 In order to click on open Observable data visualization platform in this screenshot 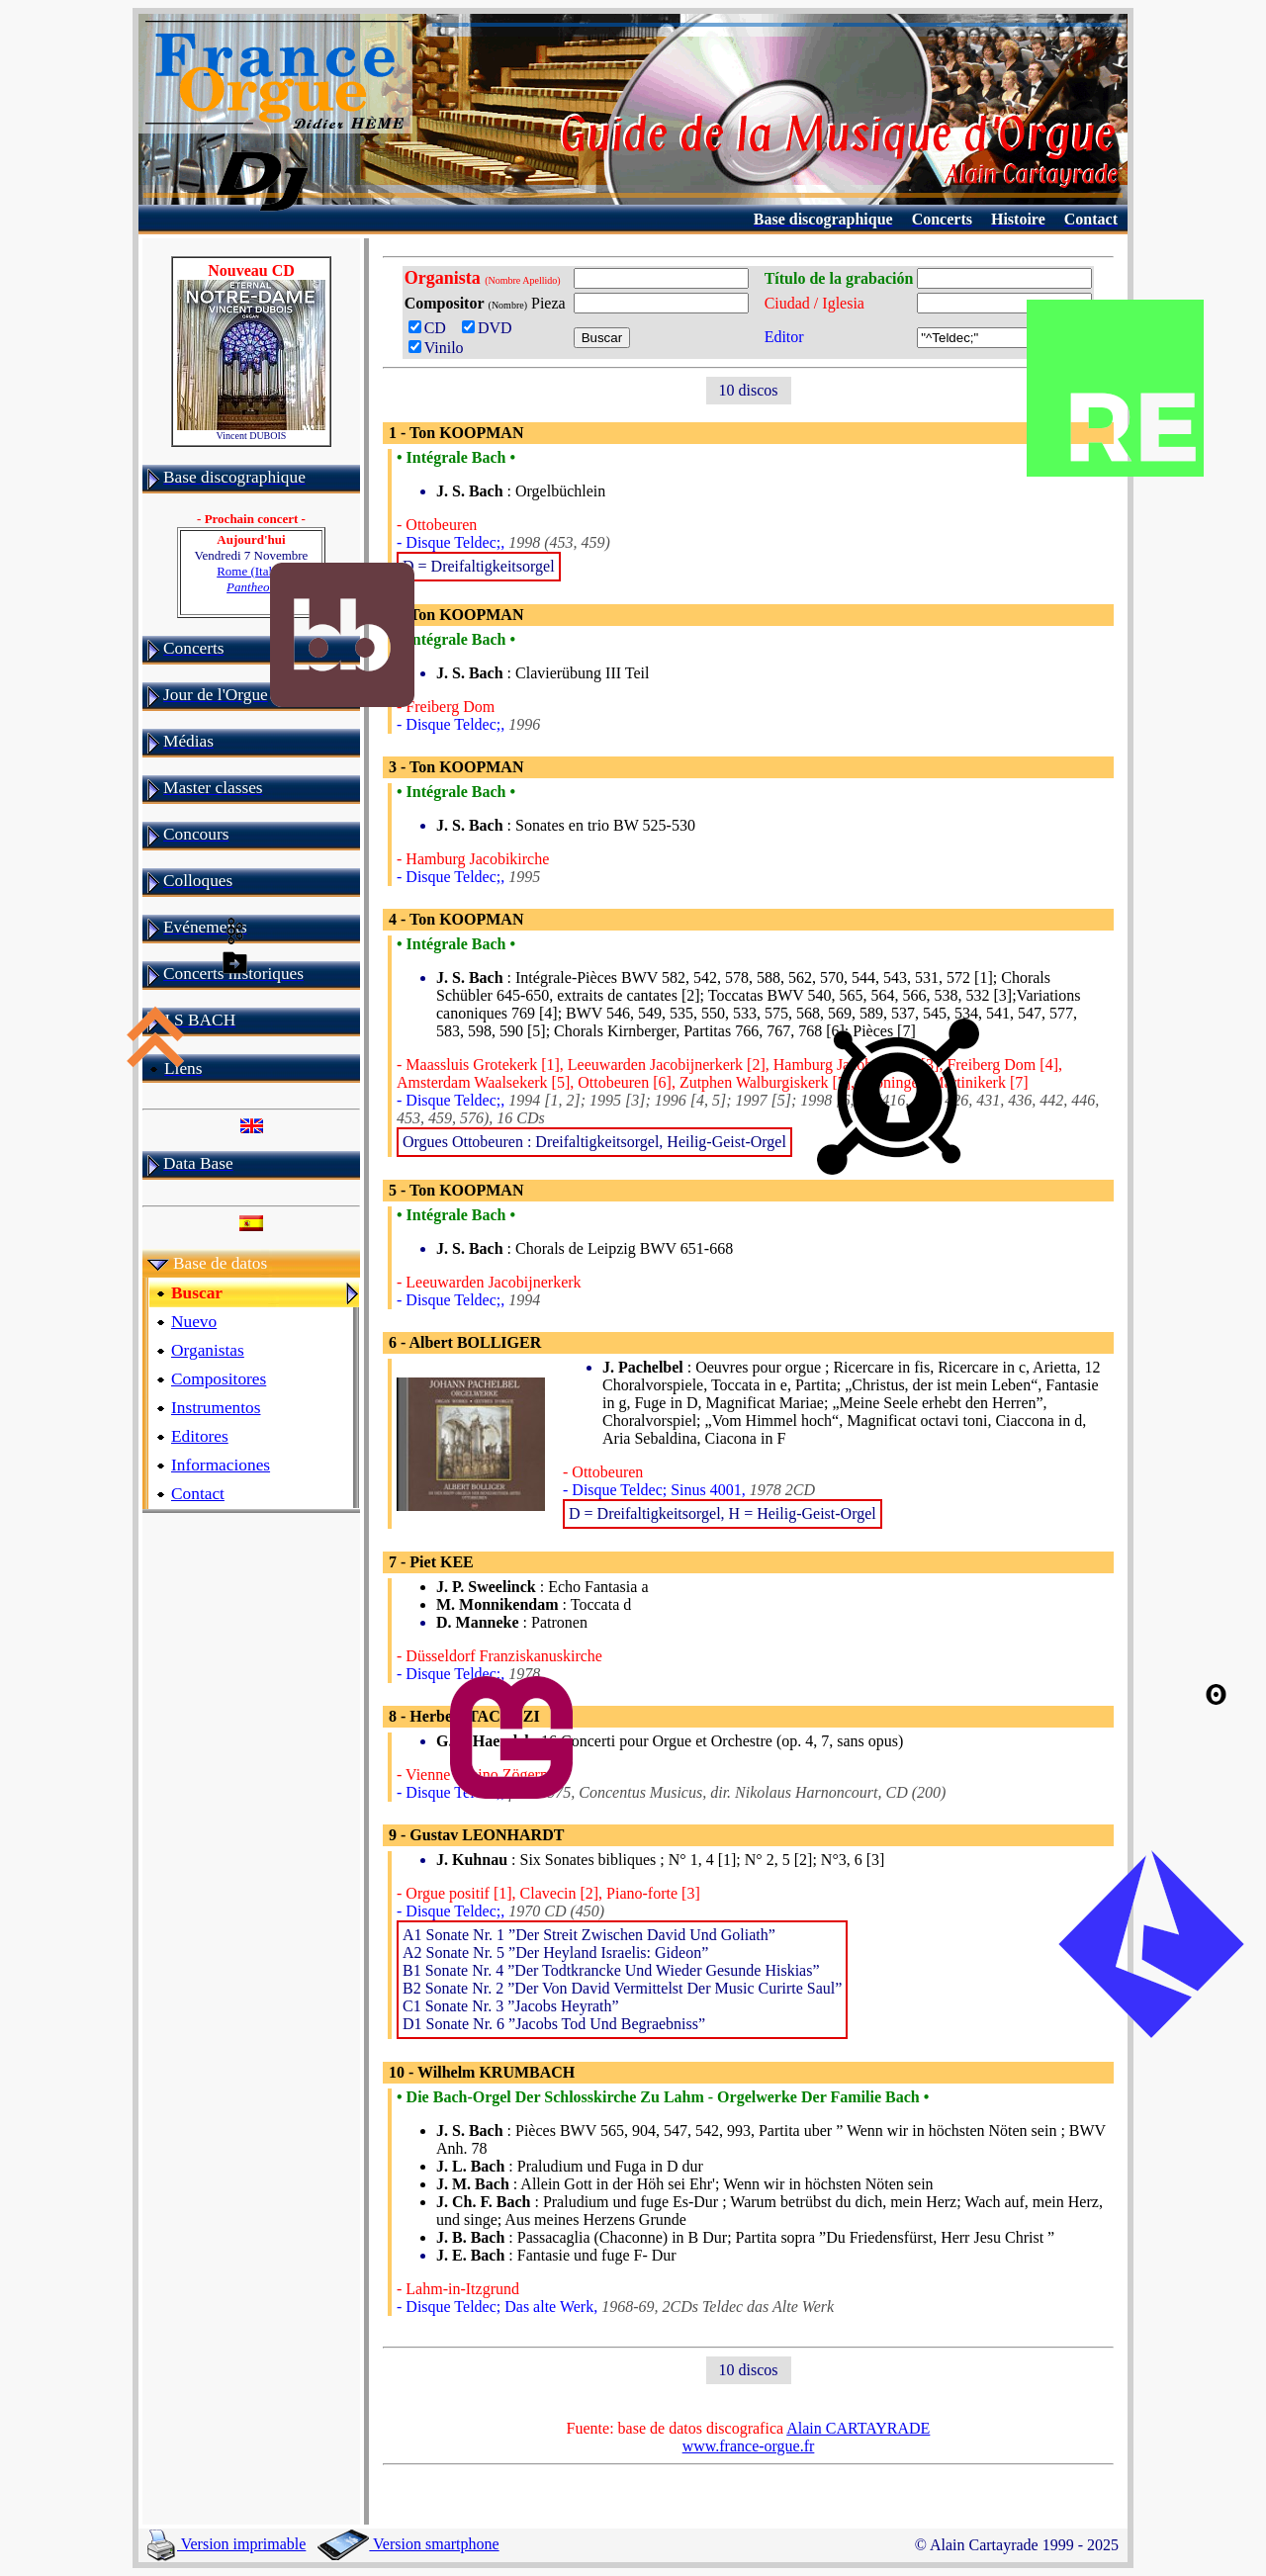, I will do `click(1216, 1694)`.